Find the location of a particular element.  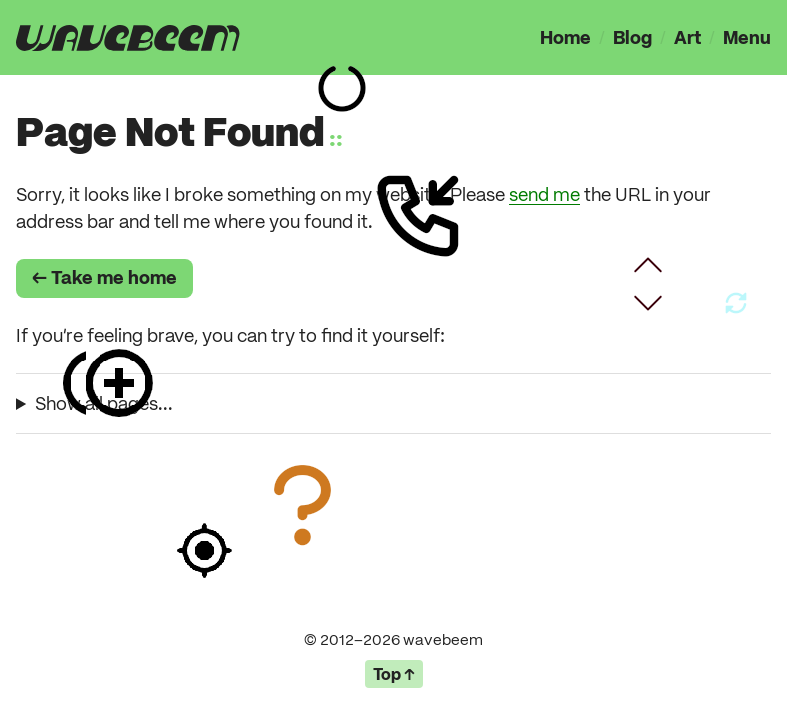

sync or refresh content is located at coordinates (736, 303).